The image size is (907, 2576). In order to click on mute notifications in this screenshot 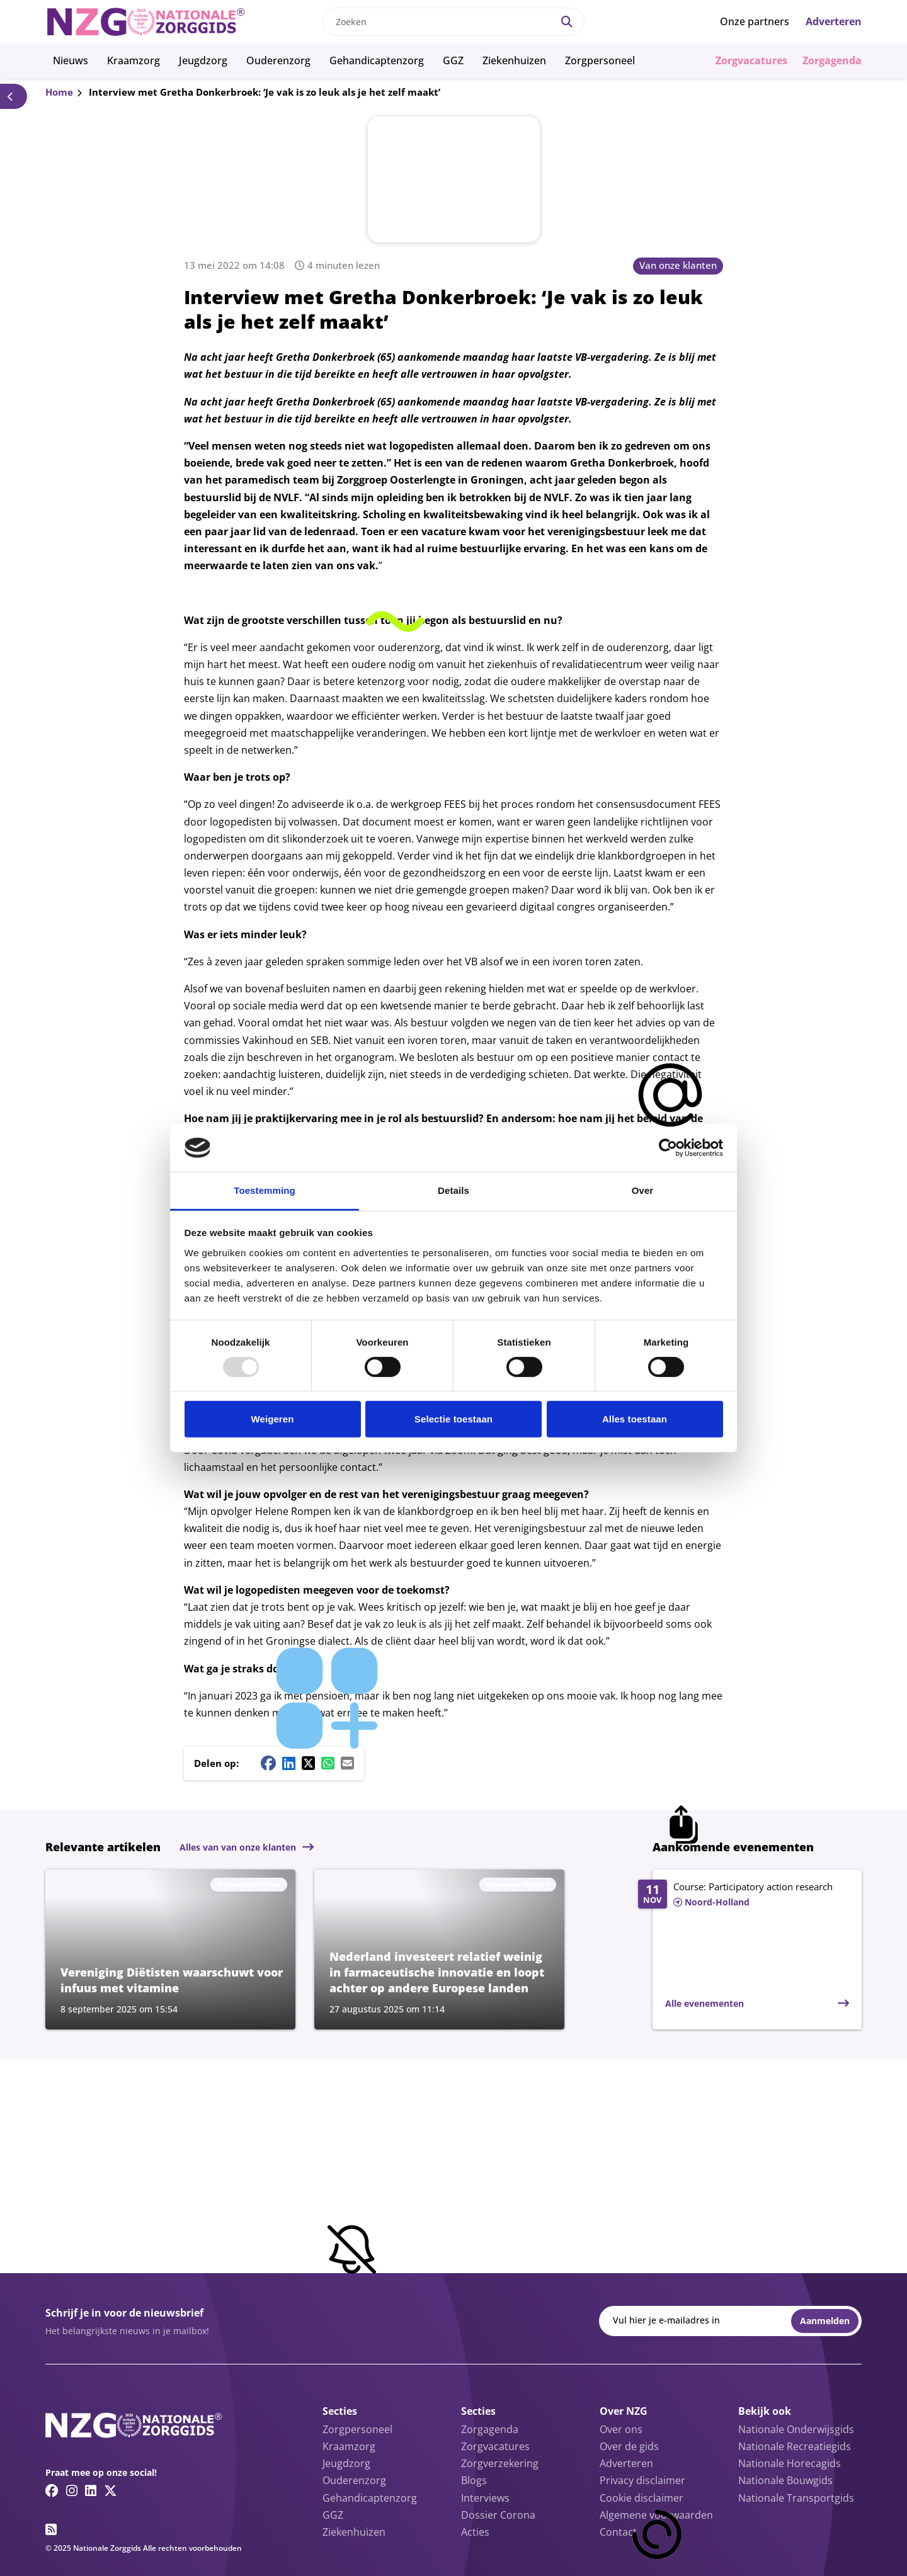, I will do `click(351, 2249)`.